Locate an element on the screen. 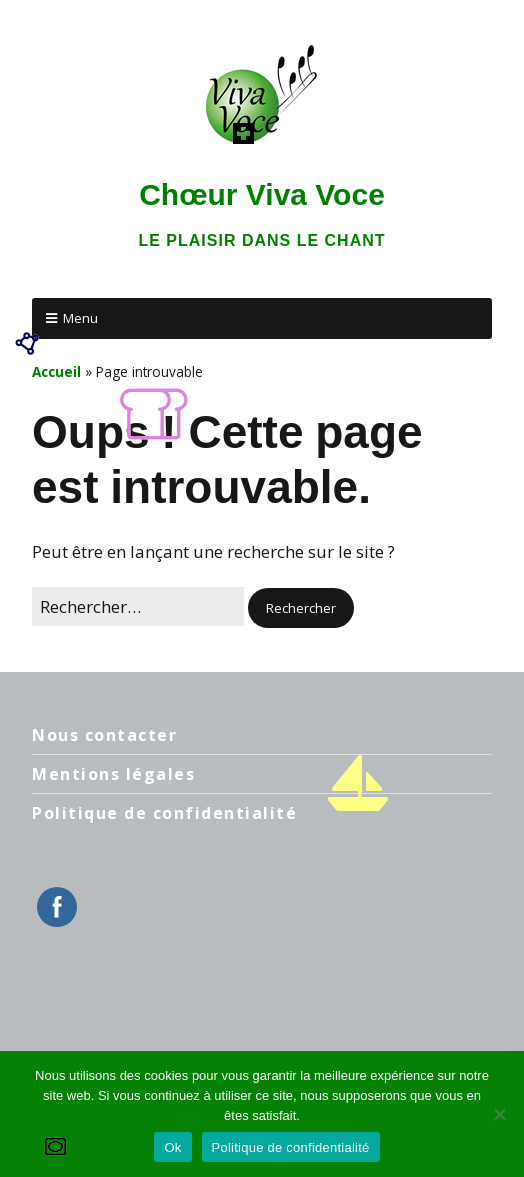 The width and height of the screenshot is (524, 1177). browse bakery or bread products is located at coordinates (155, 414).